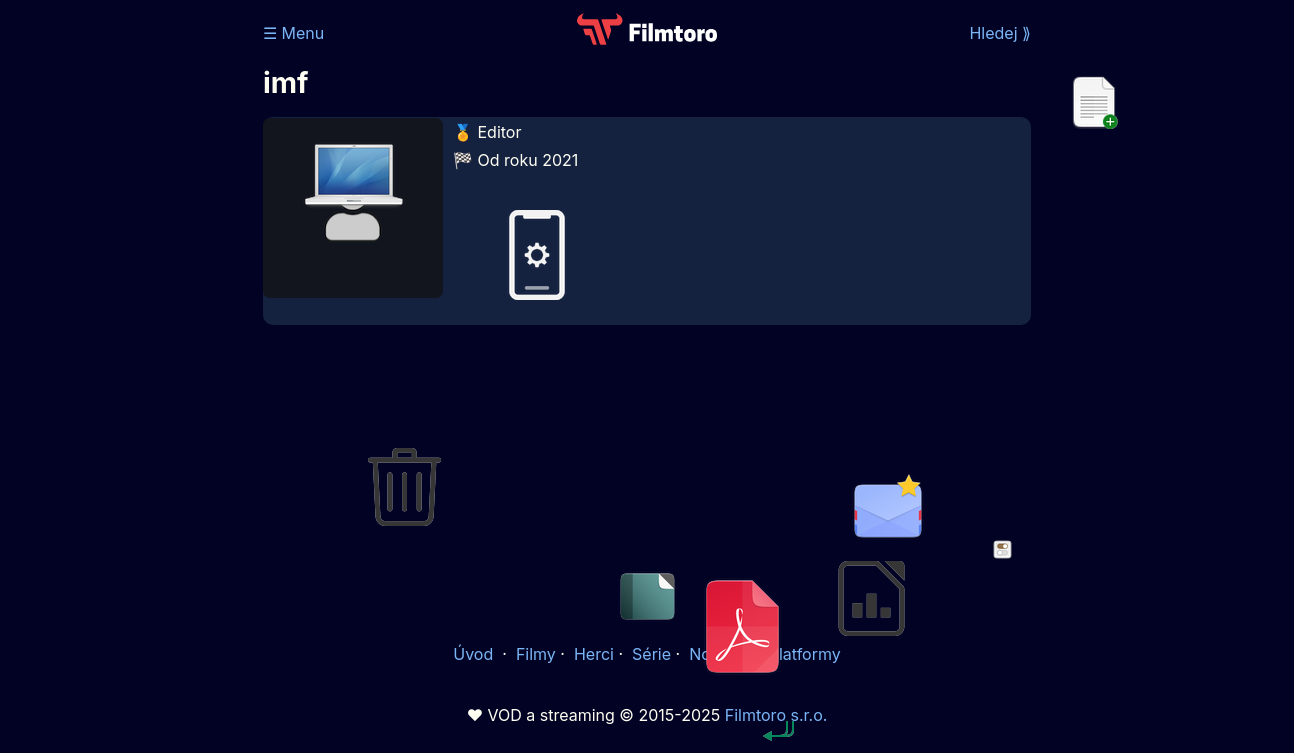 Image resolution: width=1294 pixels, height=753 pixels. What do you see at coordinates (871, 598) in the screenshot?
I see `open LibreOffice Calc spreadsheet application` at bounding box center [871, 598].